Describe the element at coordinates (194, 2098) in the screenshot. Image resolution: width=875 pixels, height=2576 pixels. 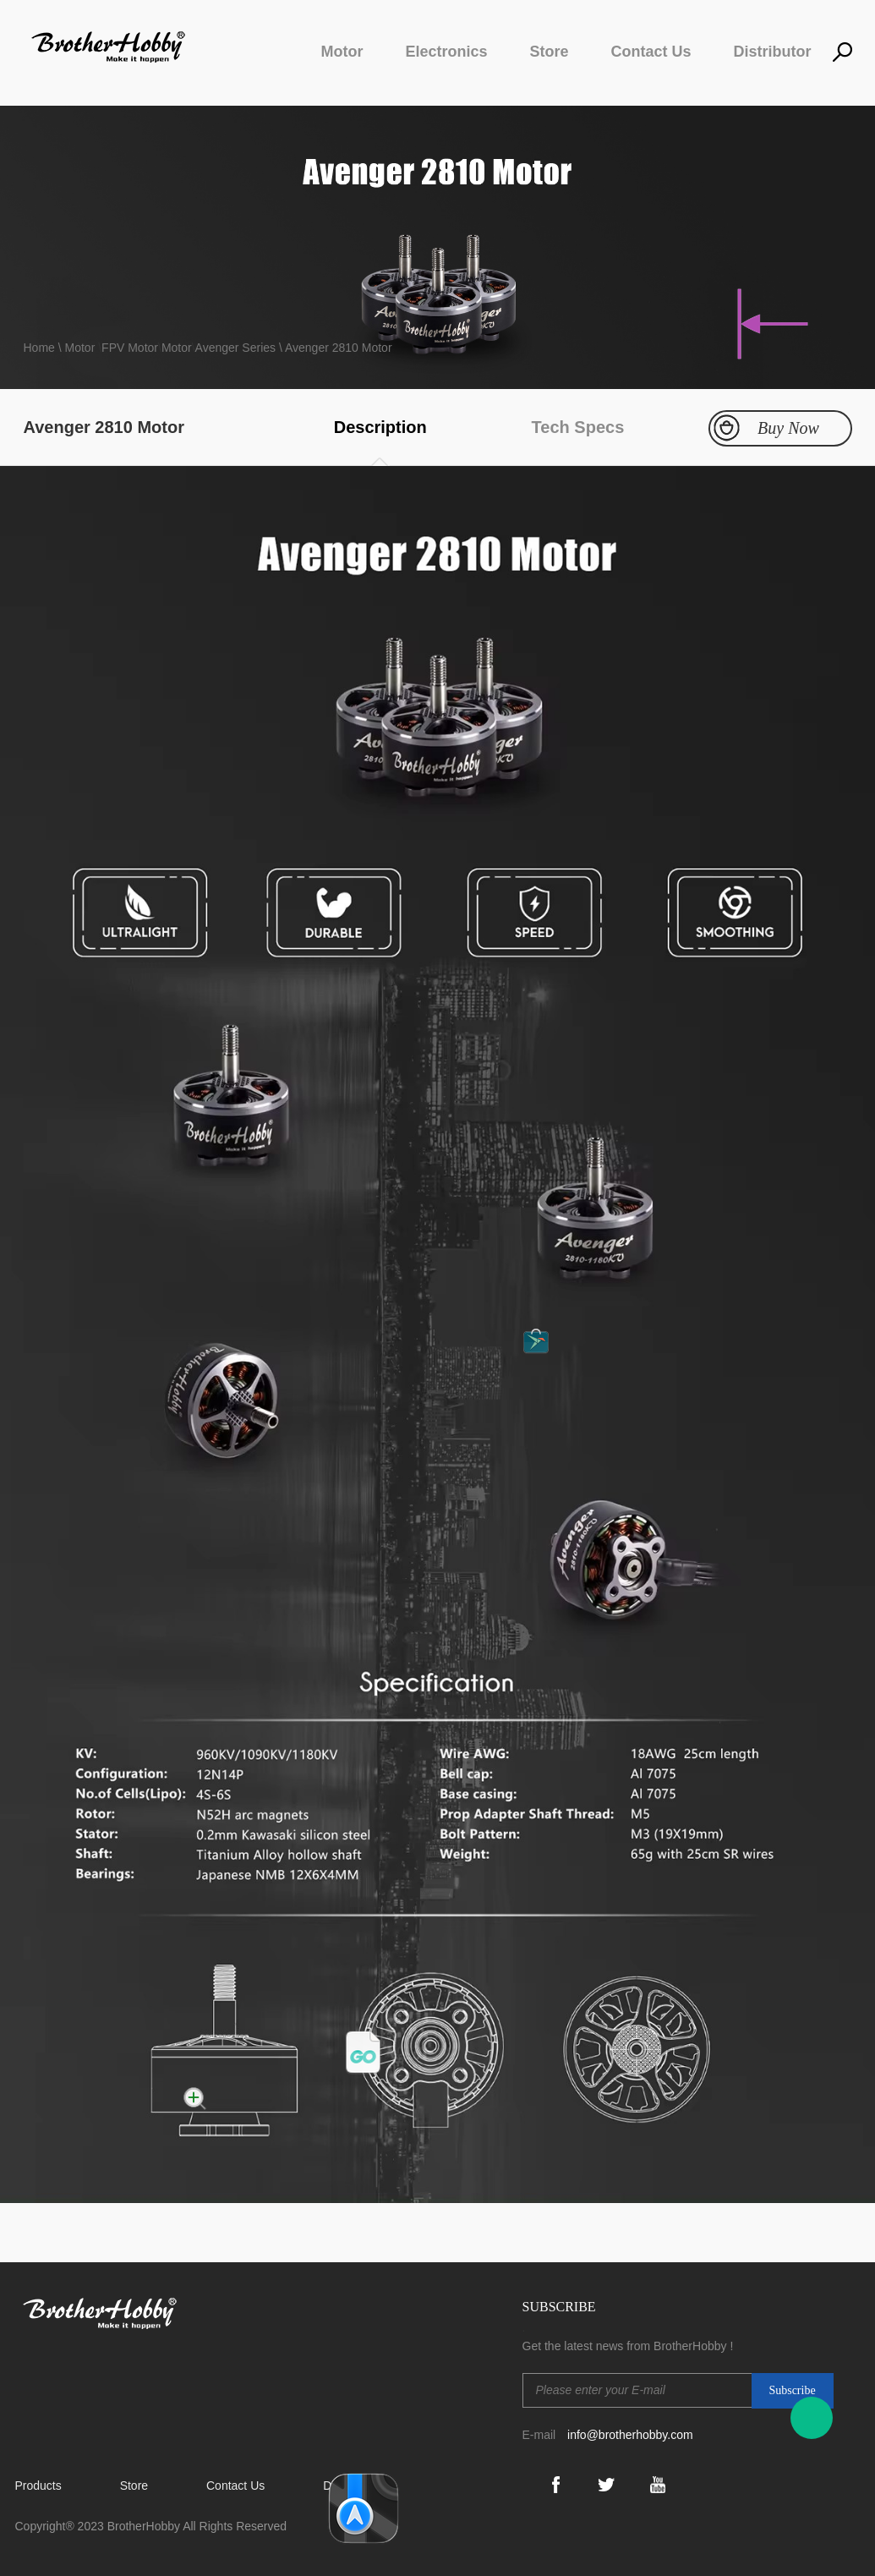
I see `zoom to fit content within the current view` at that location.